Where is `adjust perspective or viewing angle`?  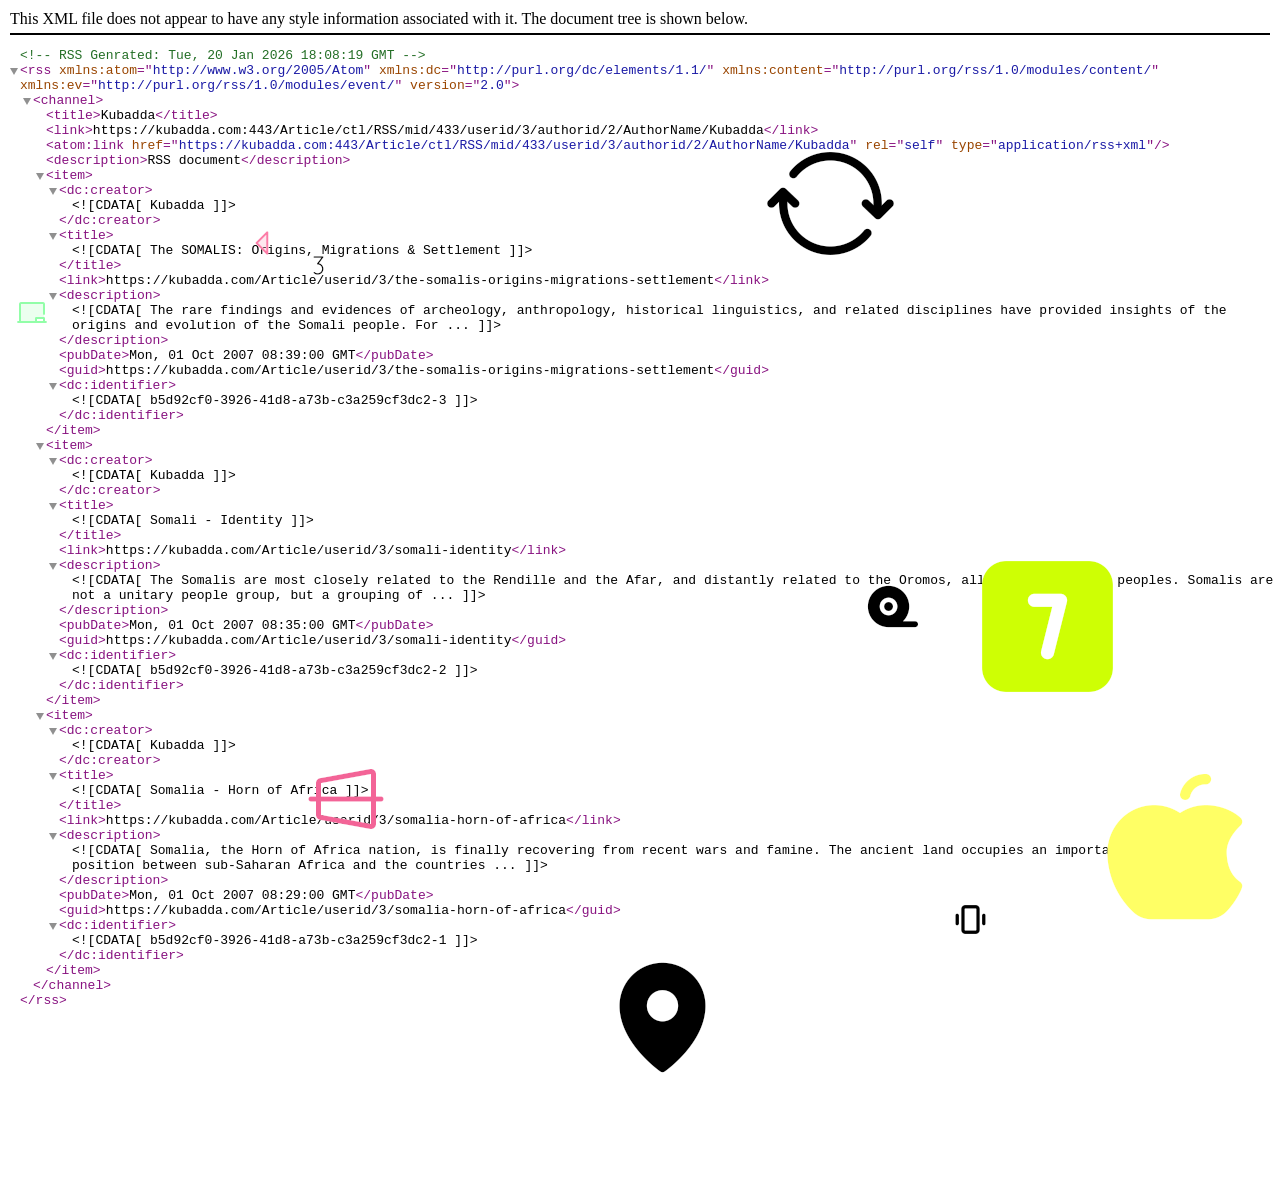
adjust perspective or viewing angle is located at coordinates (346, 799).